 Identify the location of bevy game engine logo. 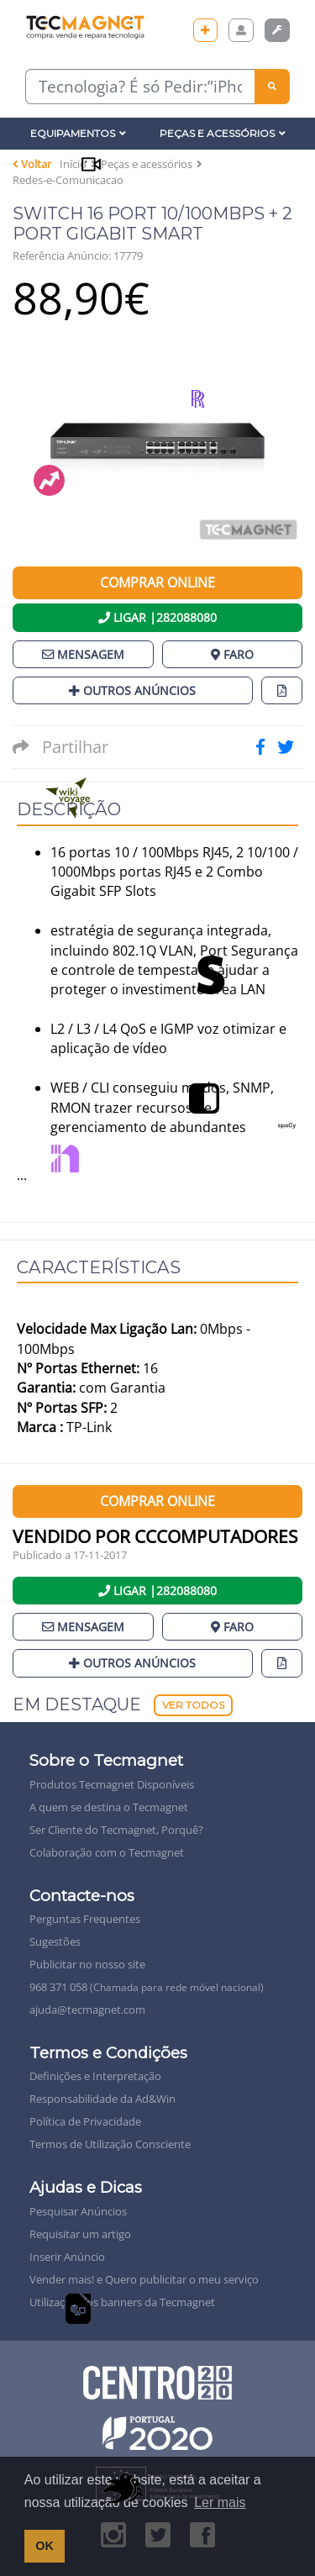
(122, 2488).